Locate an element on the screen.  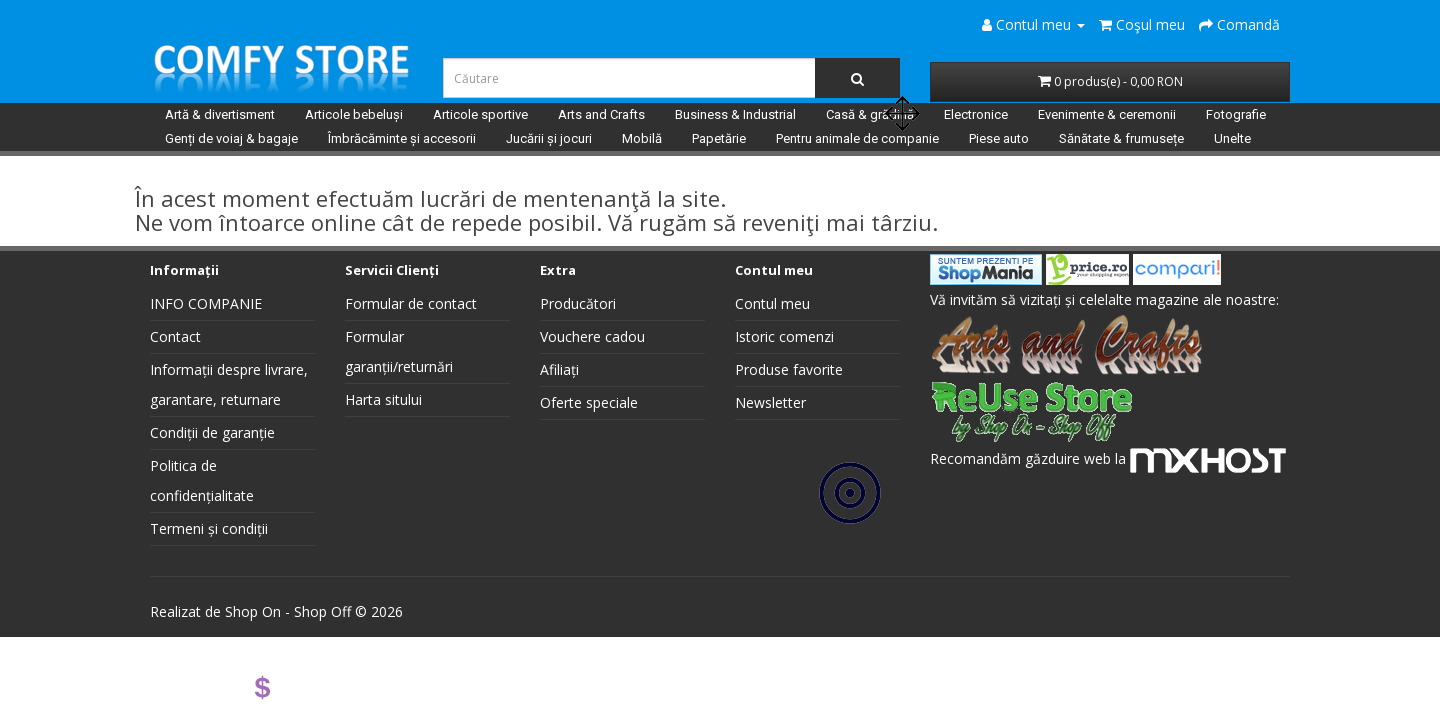
play or access media library is located at coordinates (850, 493).